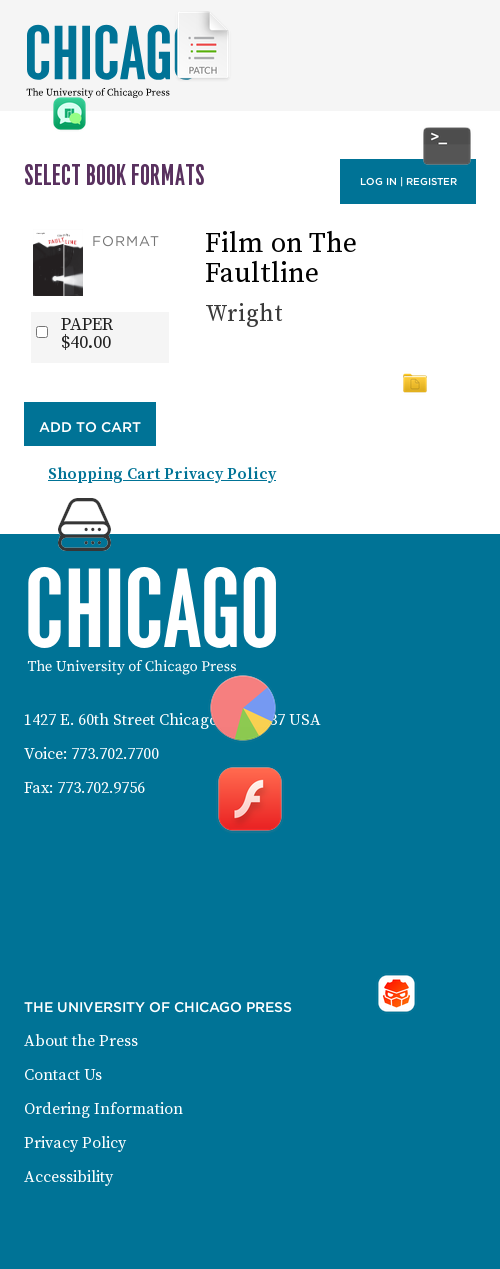 Image resolution: width=500 pixels, height=1269 pixels. Describe the element at coordinates (396, 993) in the screenshot. I see `open the Redot game engine application` at that location.